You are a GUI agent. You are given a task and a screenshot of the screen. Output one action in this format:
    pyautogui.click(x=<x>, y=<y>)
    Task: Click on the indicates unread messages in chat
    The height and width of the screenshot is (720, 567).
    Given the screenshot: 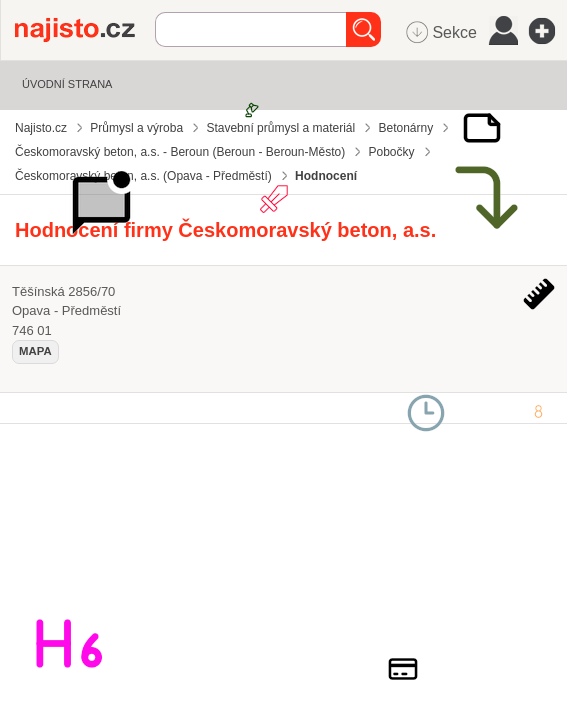 What is the action you would take?
    pyautogui.click(x=101, y=205)
    